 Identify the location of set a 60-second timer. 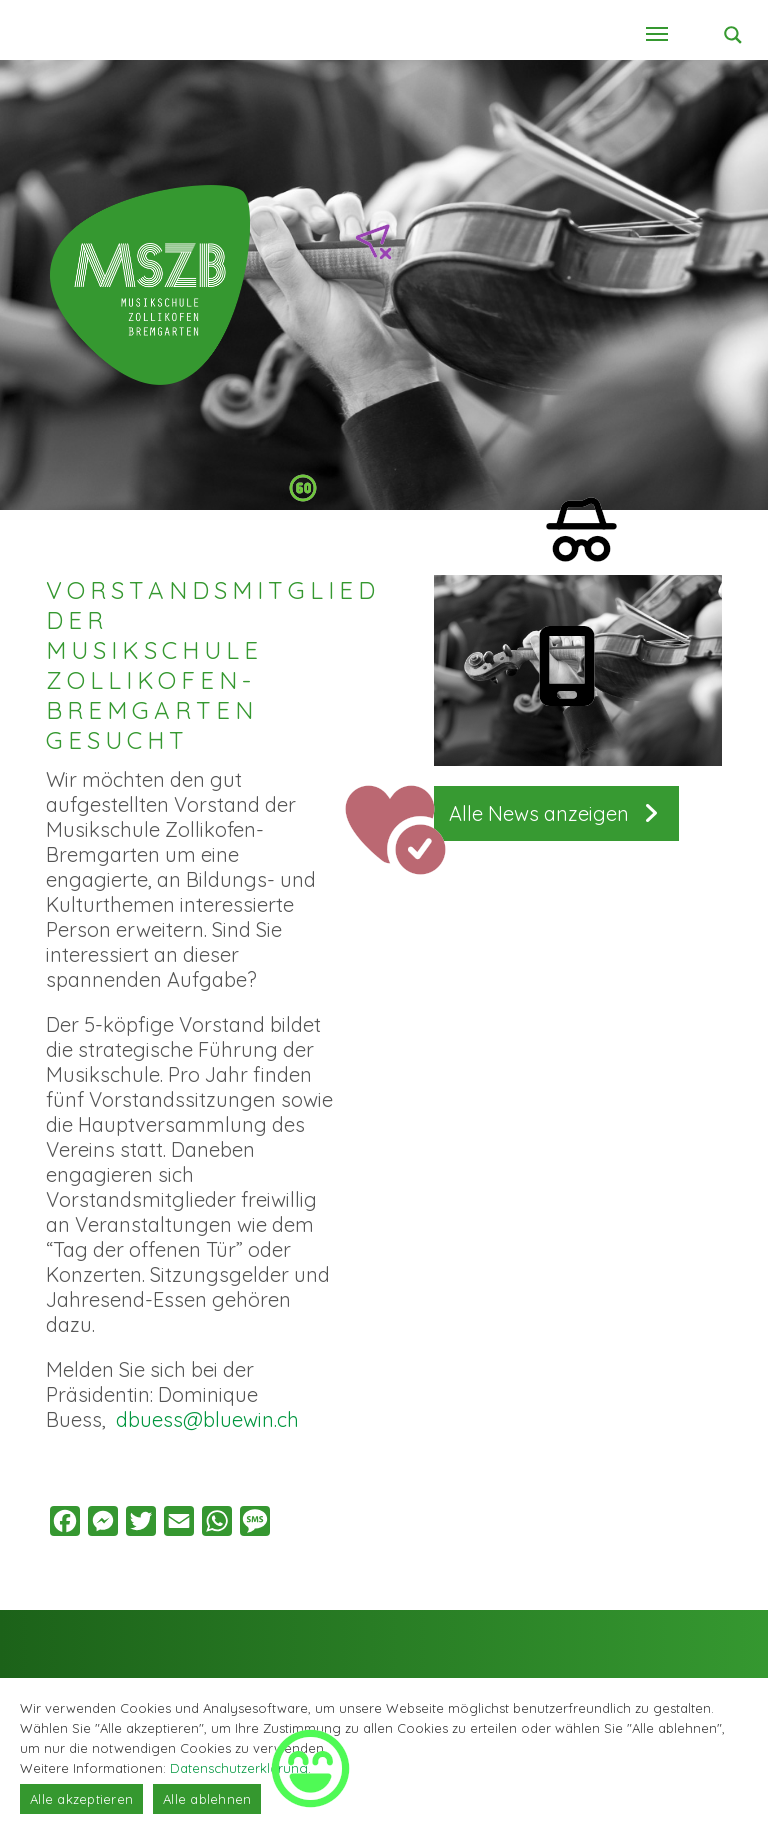
(303, 488).